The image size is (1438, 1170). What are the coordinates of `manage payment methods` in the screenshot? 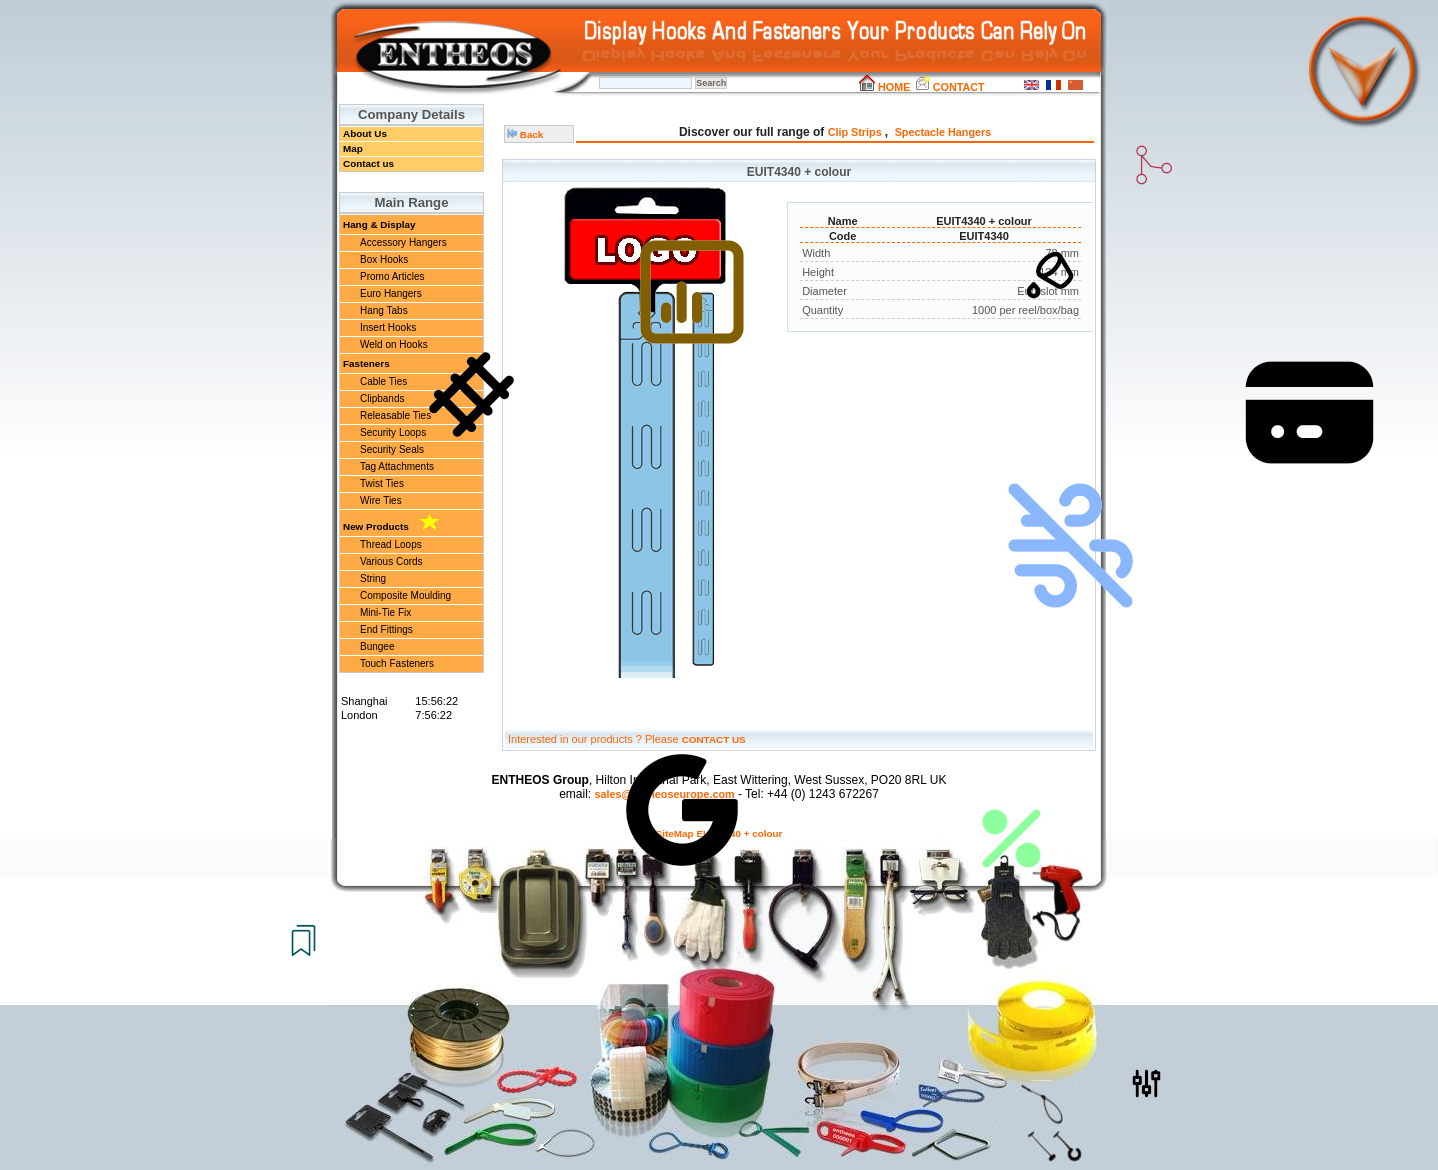 It's located at (1309, 412).